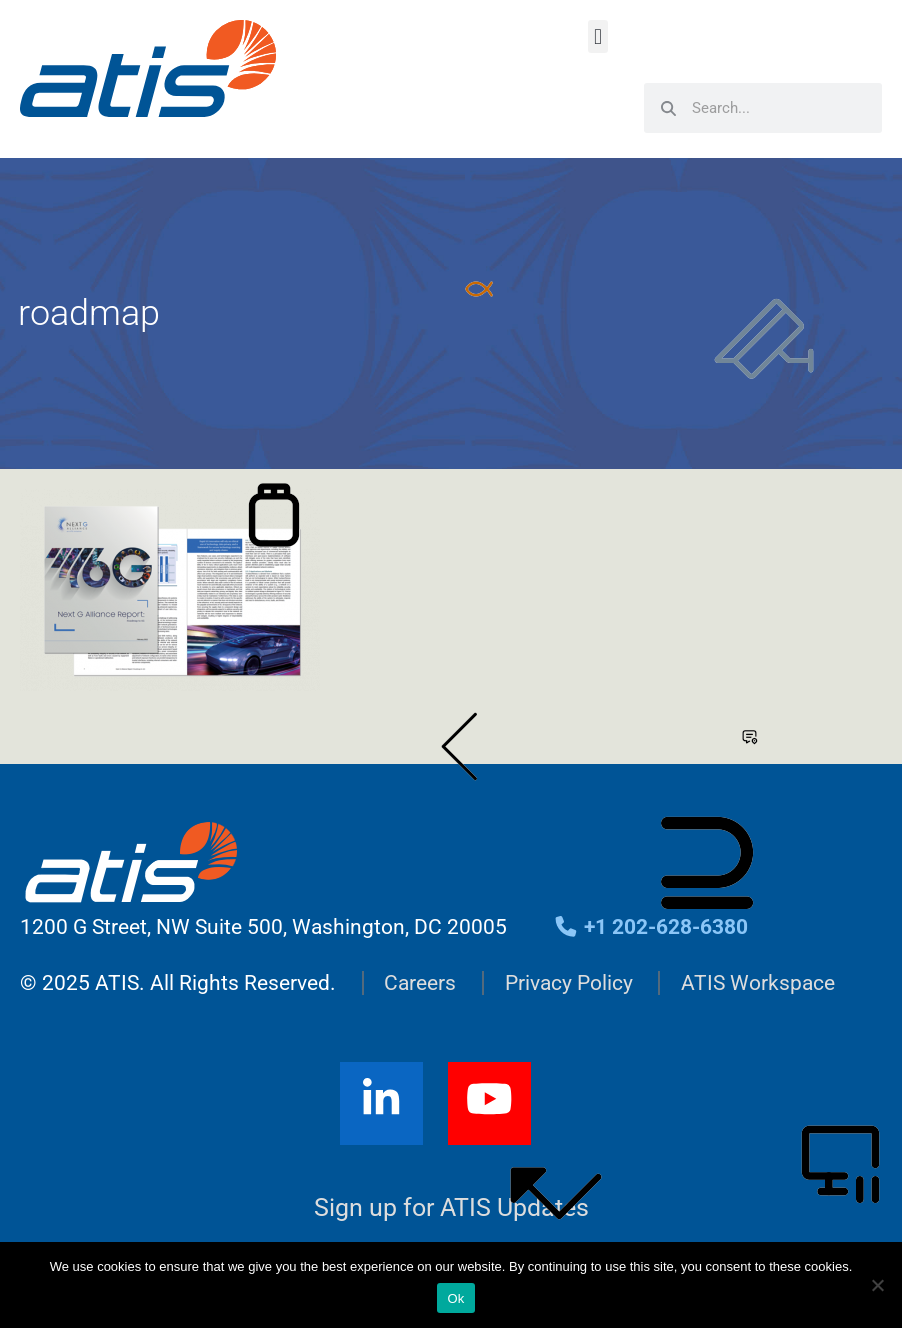  Describe the element at coordinates (274, 515) in the screenshot. I see `store or manage saved items` at that location.